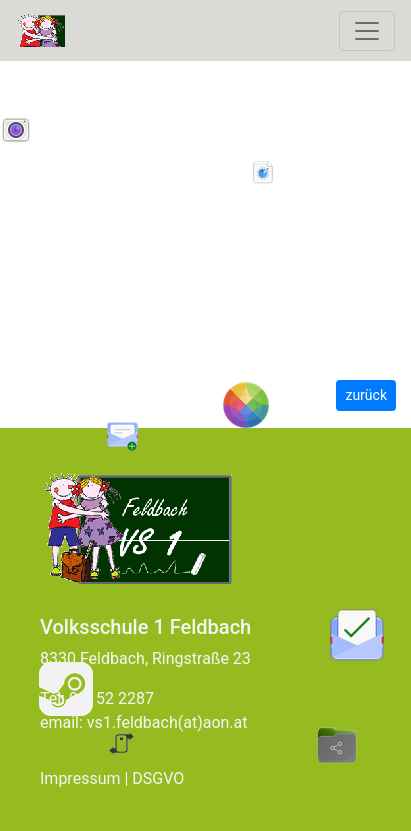 Image resolution: width=411 pixels, height=831 pixels. I want to click on open webcamoid camera application, so click(16, 130).